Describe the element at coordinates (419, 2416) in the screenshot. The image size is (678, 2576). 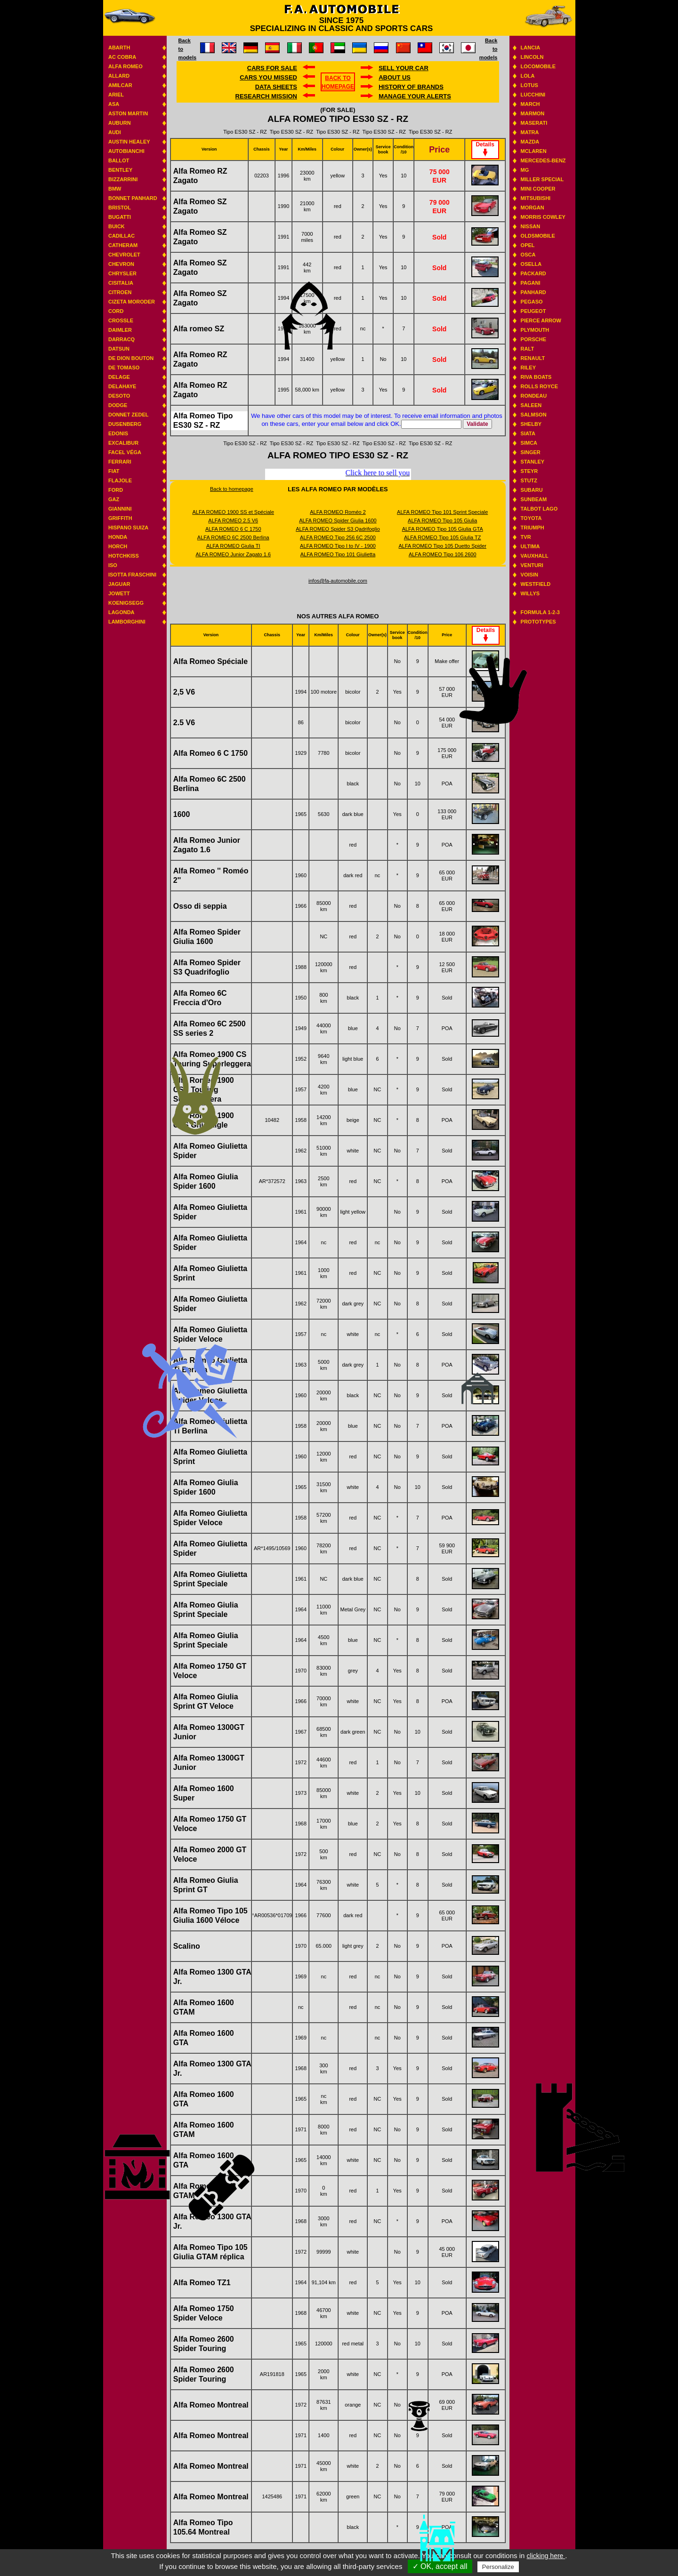
I see `view achievements or trophies` at that location.